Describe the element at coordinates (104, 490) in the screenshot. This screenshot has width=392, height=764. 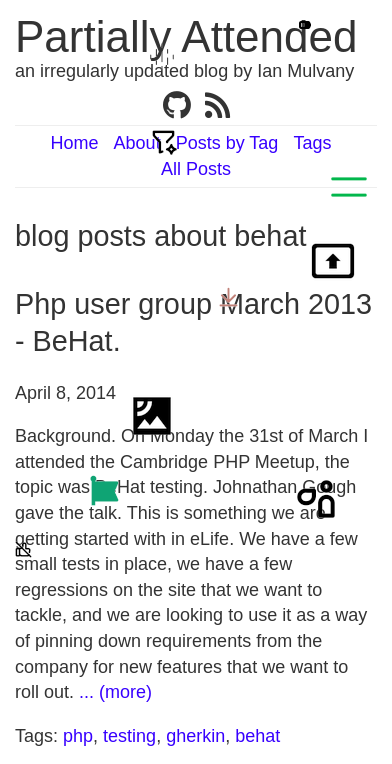
I see `flag or mark an item for review` at that location.